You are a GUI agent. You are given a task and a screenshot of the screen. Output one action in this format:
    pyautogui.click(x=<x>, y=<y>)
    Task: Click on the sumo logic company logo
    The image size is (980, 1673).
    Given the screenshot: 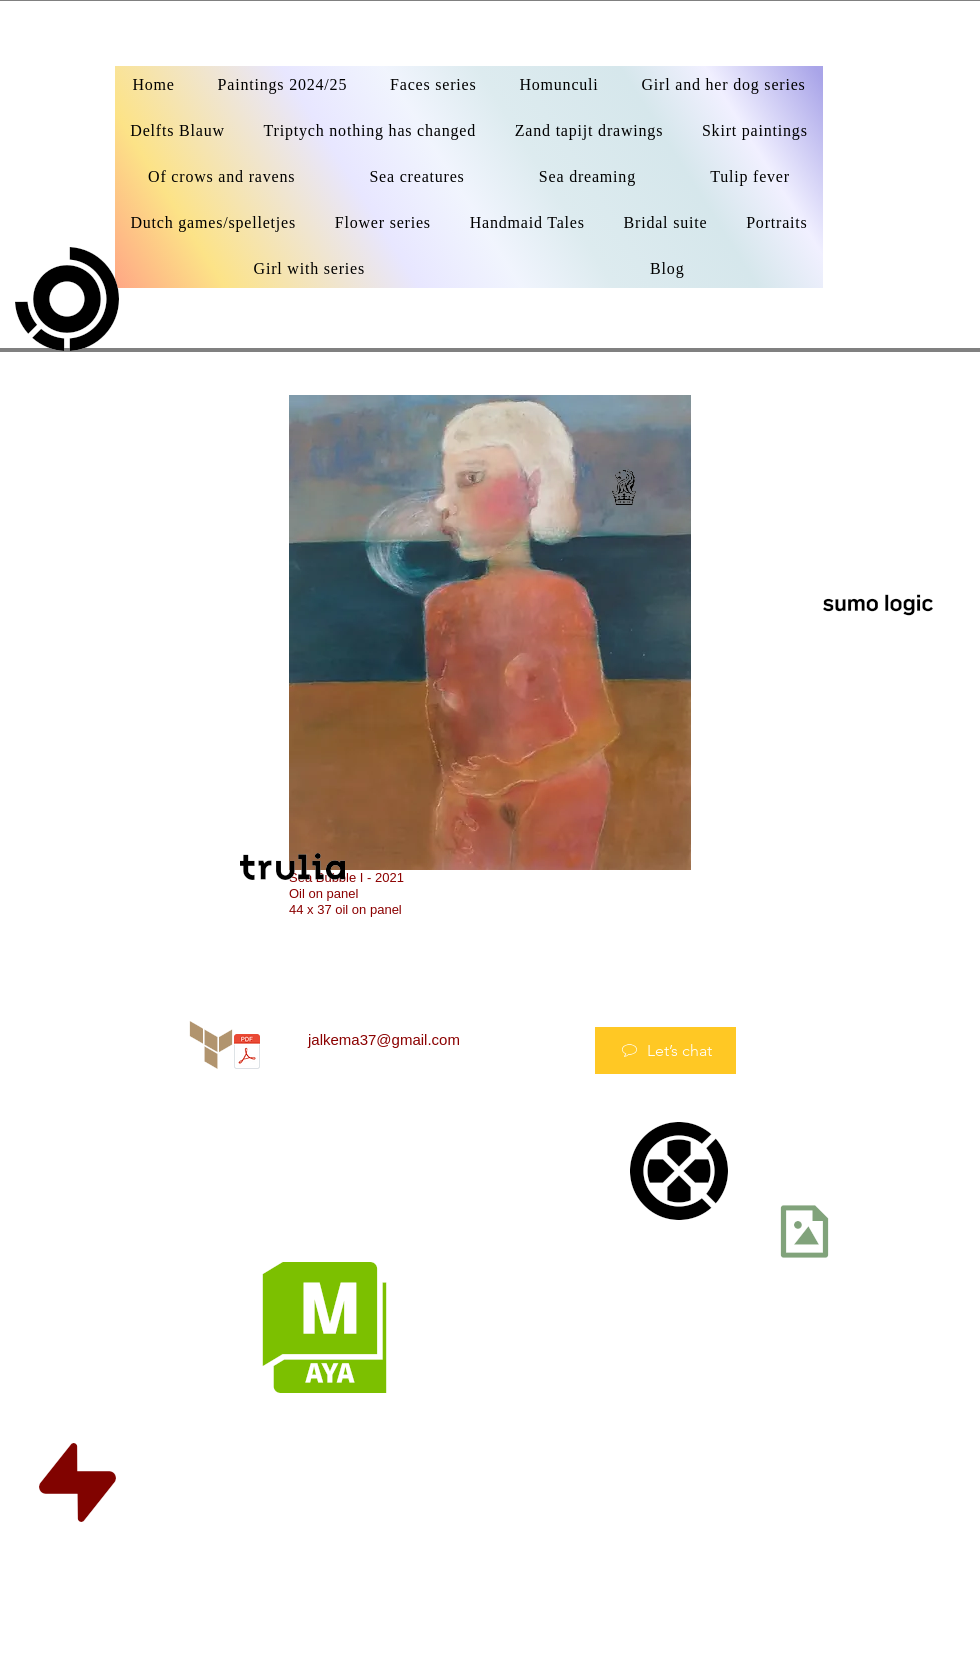 What is the action you would take?
    pyautogui.click(x=878, y=605)
    